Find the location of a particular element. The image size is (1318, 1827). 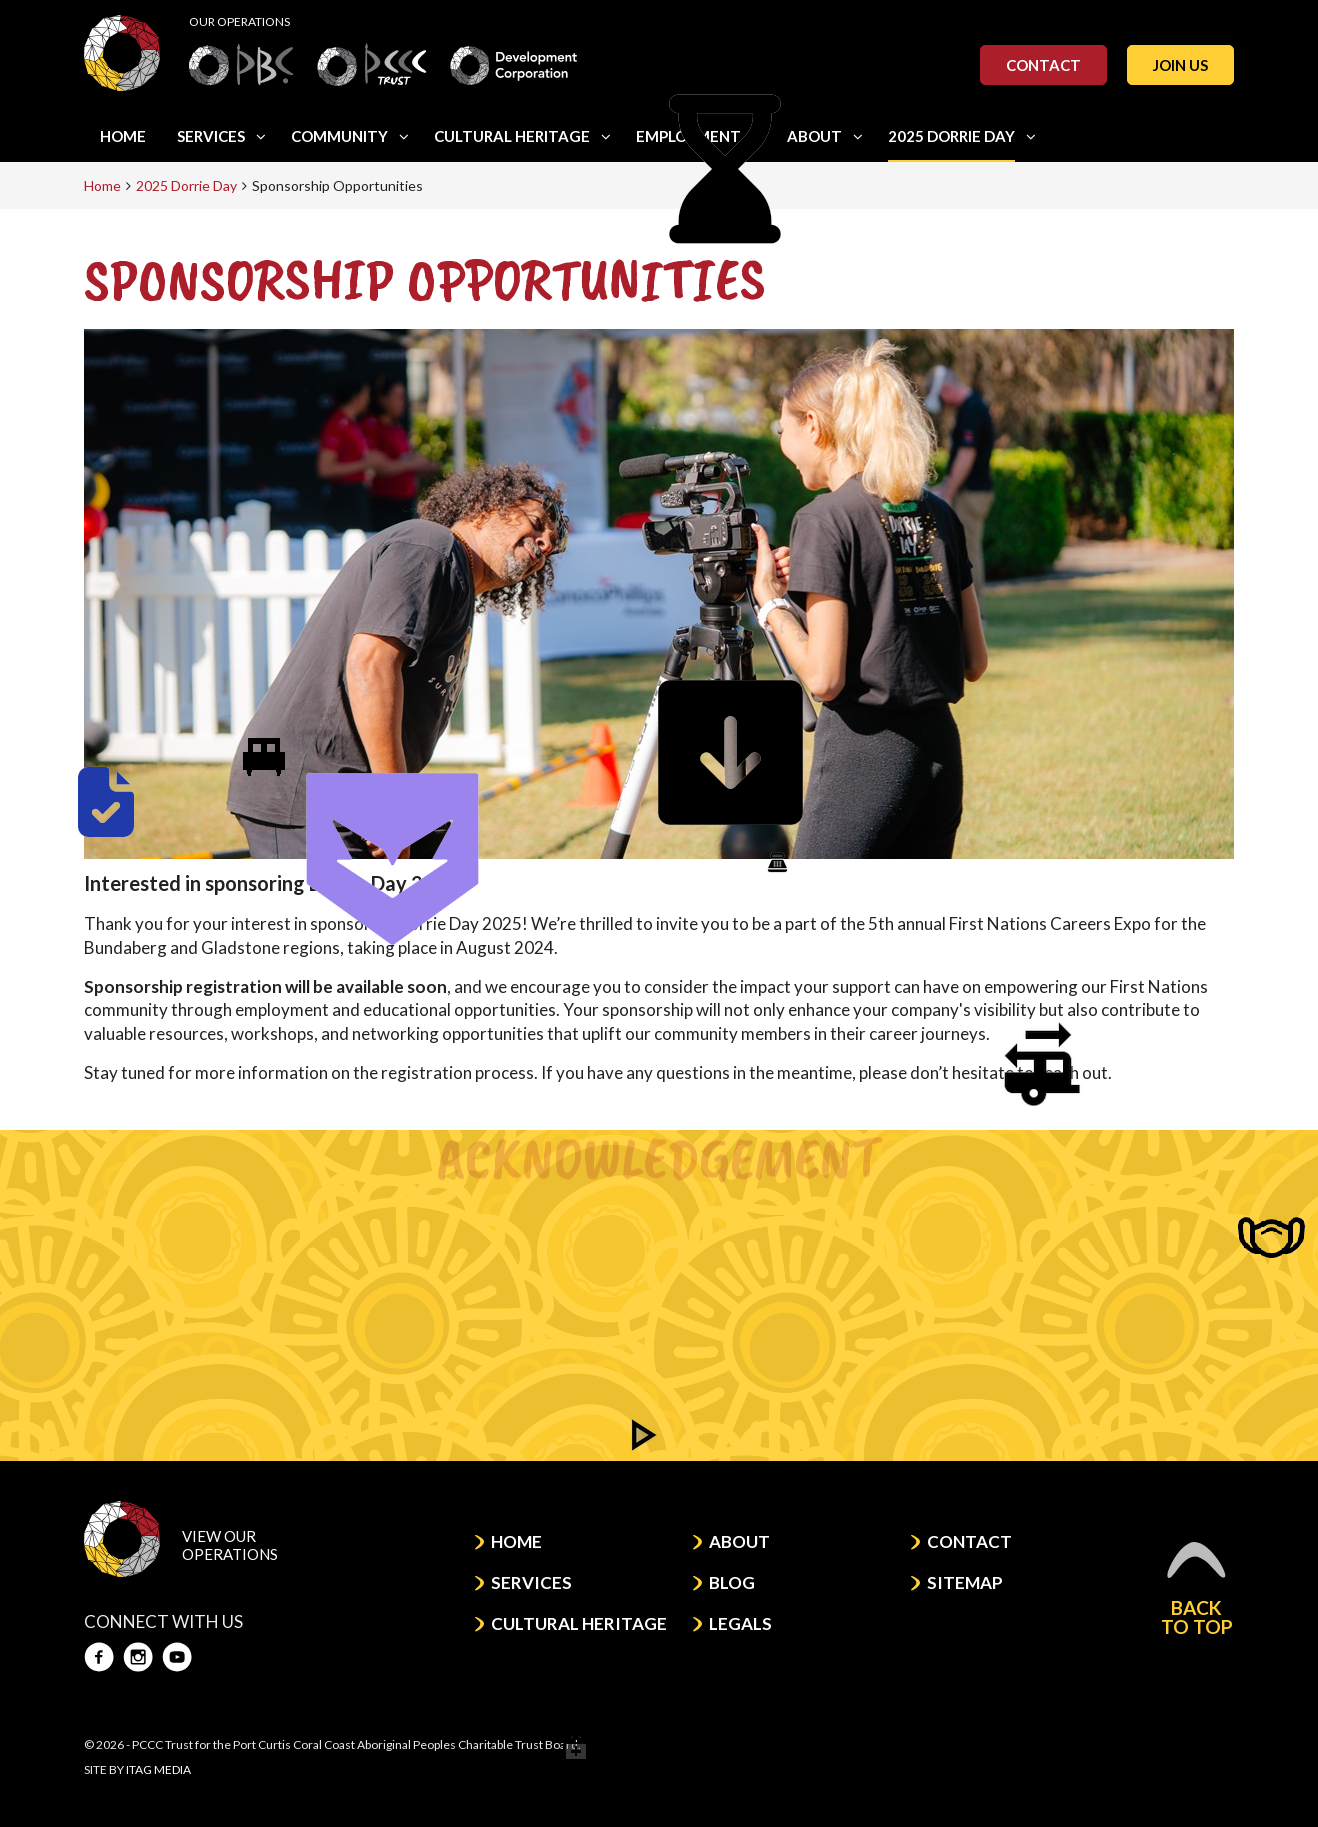

access point of sale terminal is located at coordinates (777, 862).